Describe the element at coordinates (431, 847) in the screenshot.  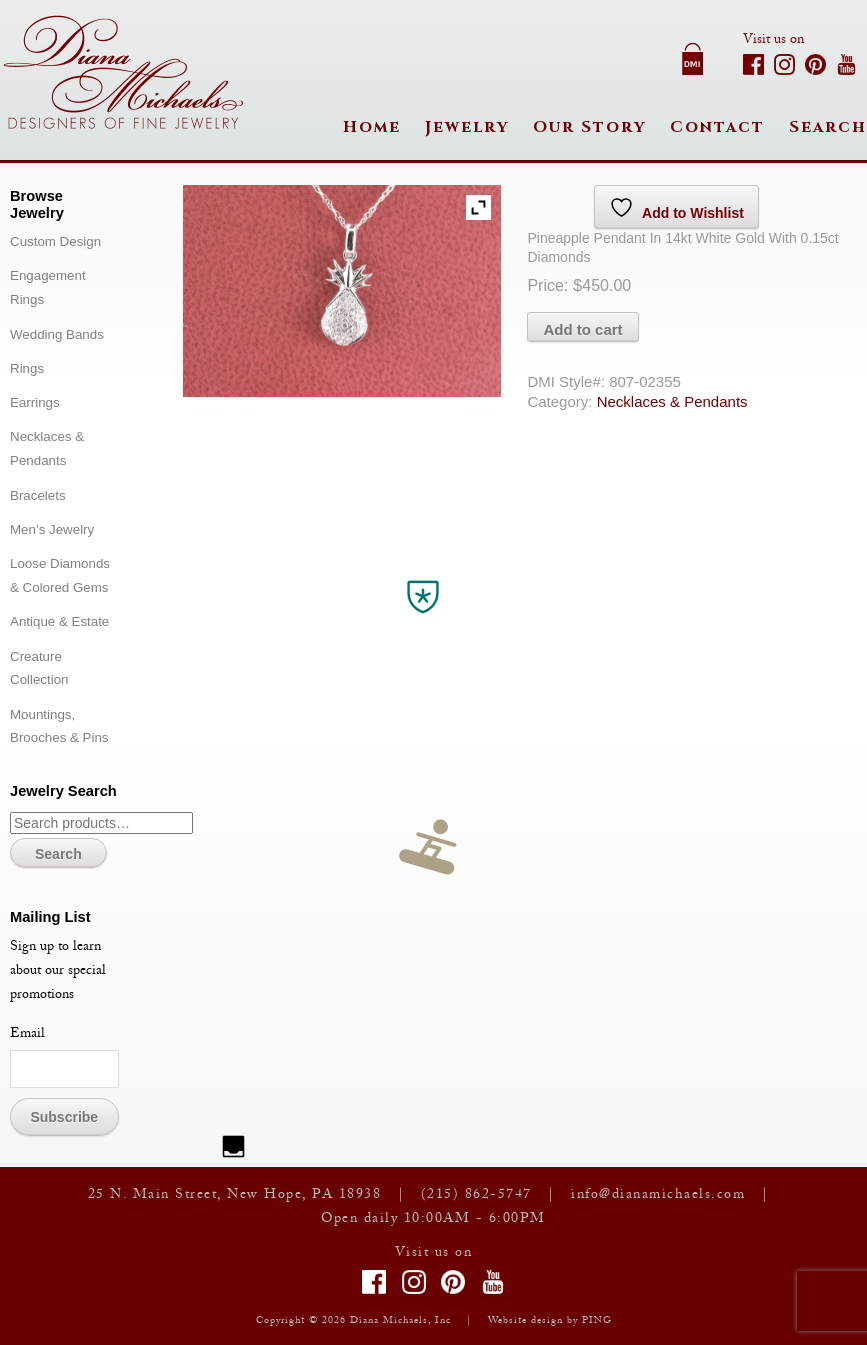
I see `access snowboarding or winter sports features` at that location.